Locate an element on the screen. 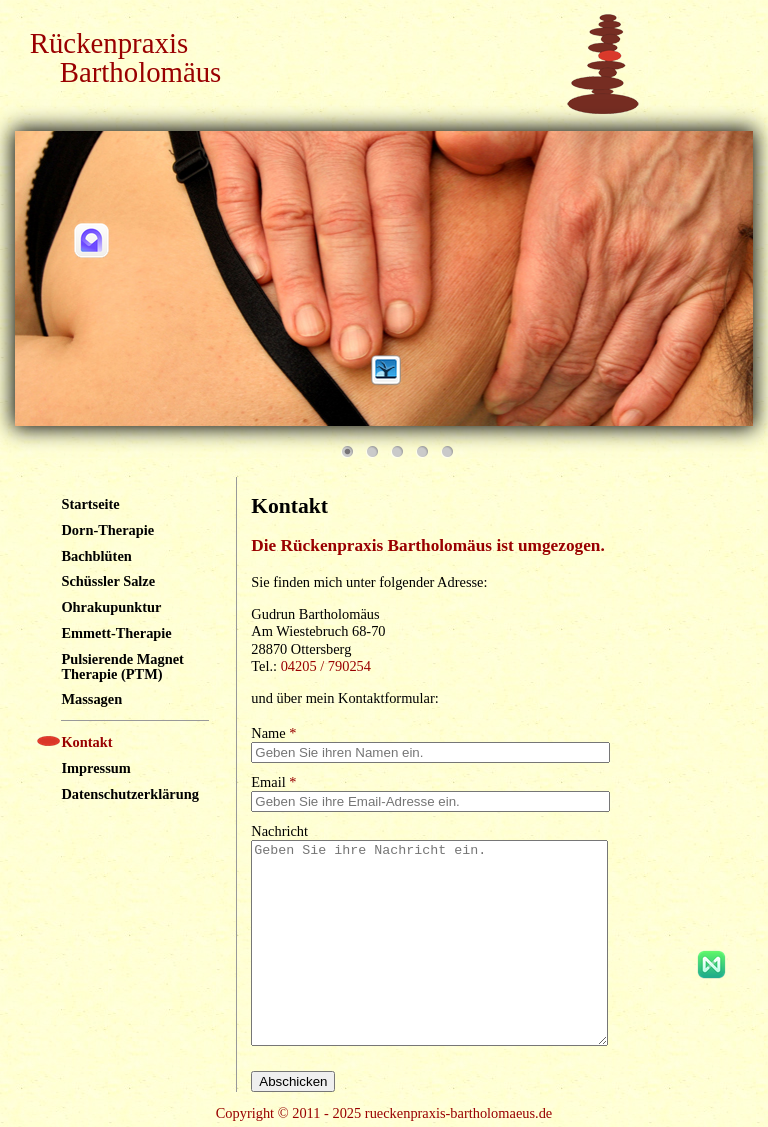  open shotwell photo manager is located at coordinates (386, 370).